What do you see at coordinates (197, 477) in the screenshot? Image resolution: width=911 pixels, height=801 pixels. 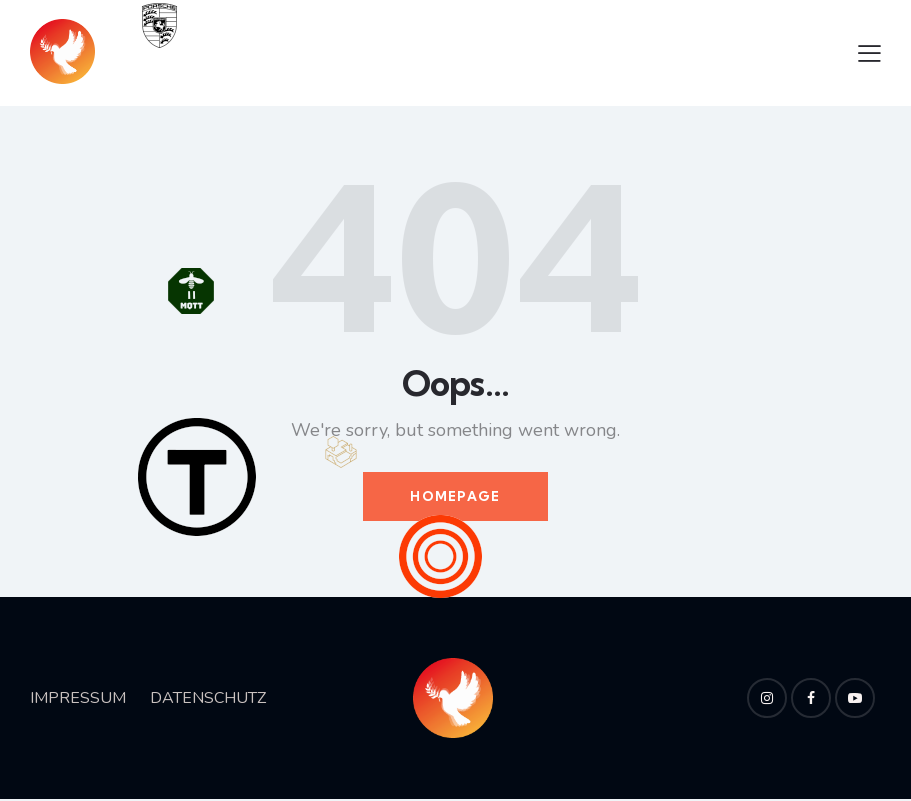 I see `open thingiverse website or app` at bounding box center [197, 477].